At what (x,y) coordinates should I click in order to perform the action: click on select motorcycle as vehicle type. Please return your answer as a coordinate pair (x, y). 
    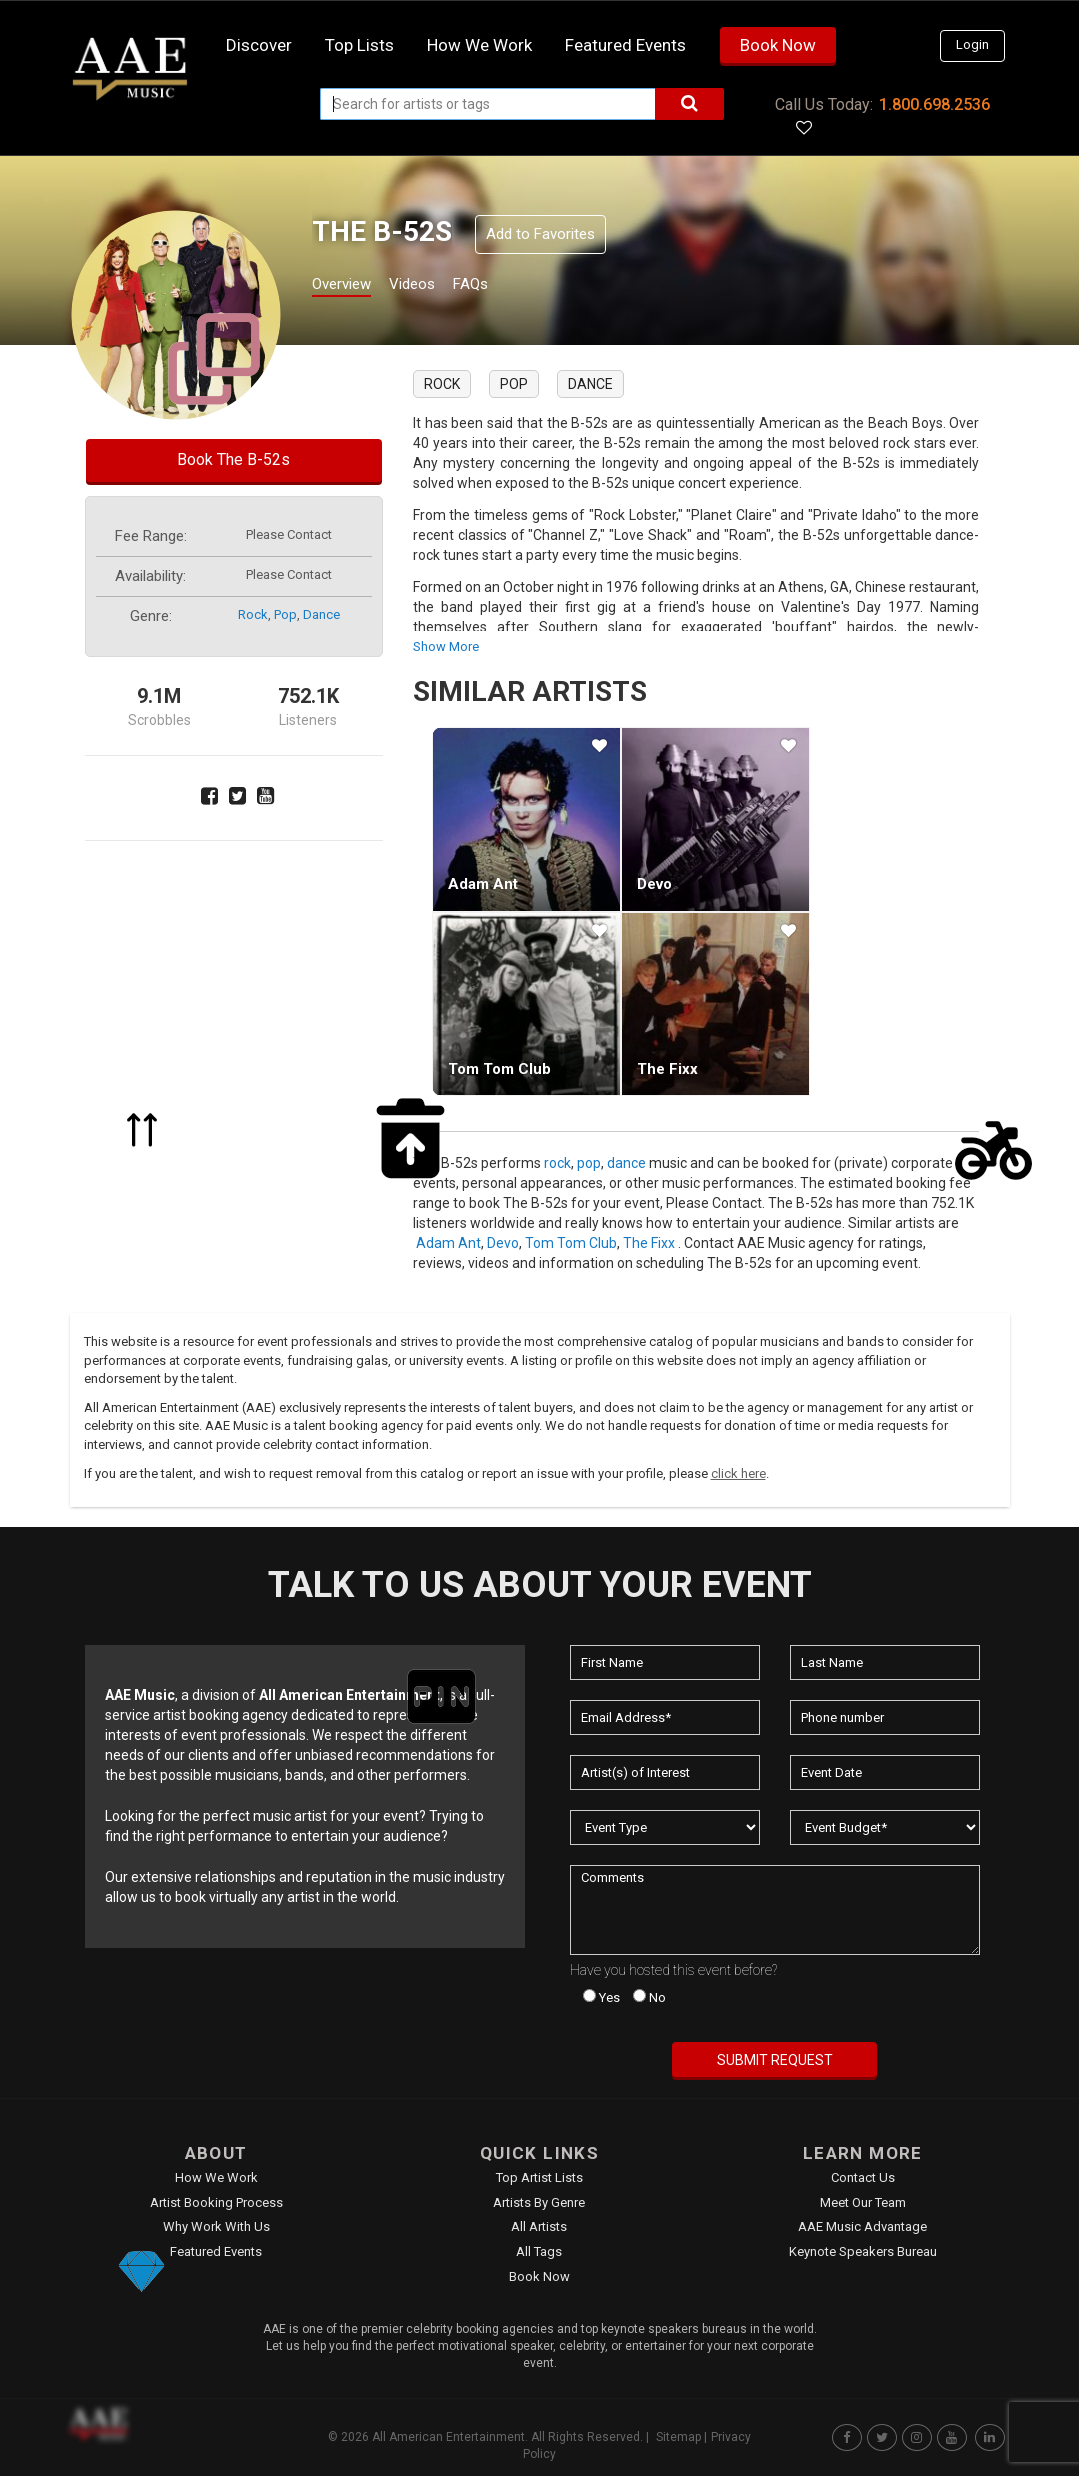
    Looking at the image, I should click on (993, 1151).